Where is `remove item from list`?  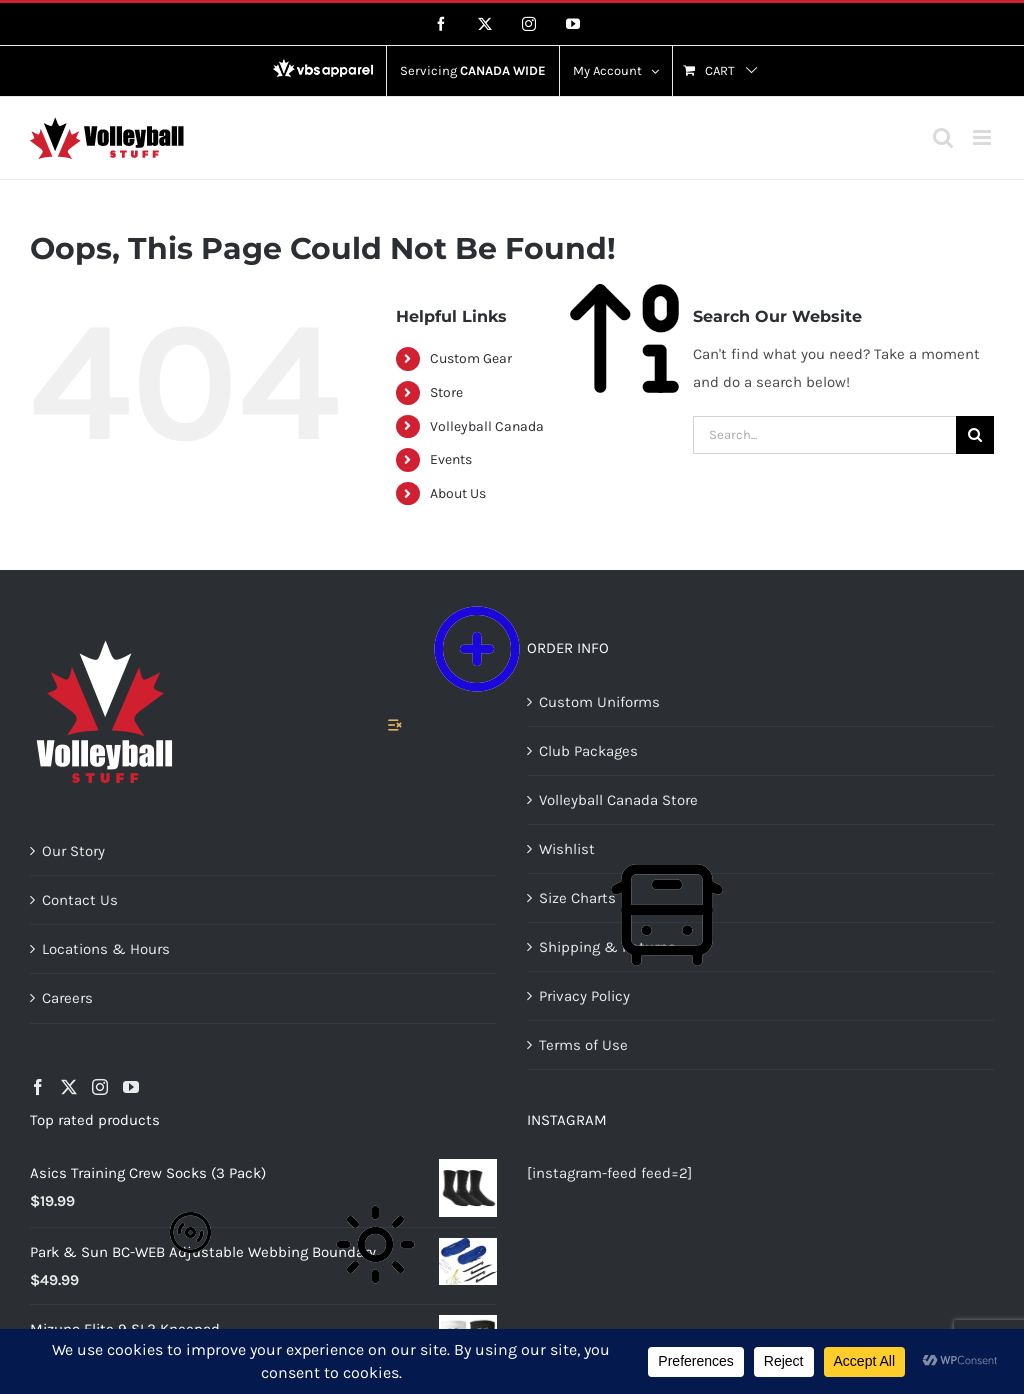
remove item from list is located at coordinates (395, 725).